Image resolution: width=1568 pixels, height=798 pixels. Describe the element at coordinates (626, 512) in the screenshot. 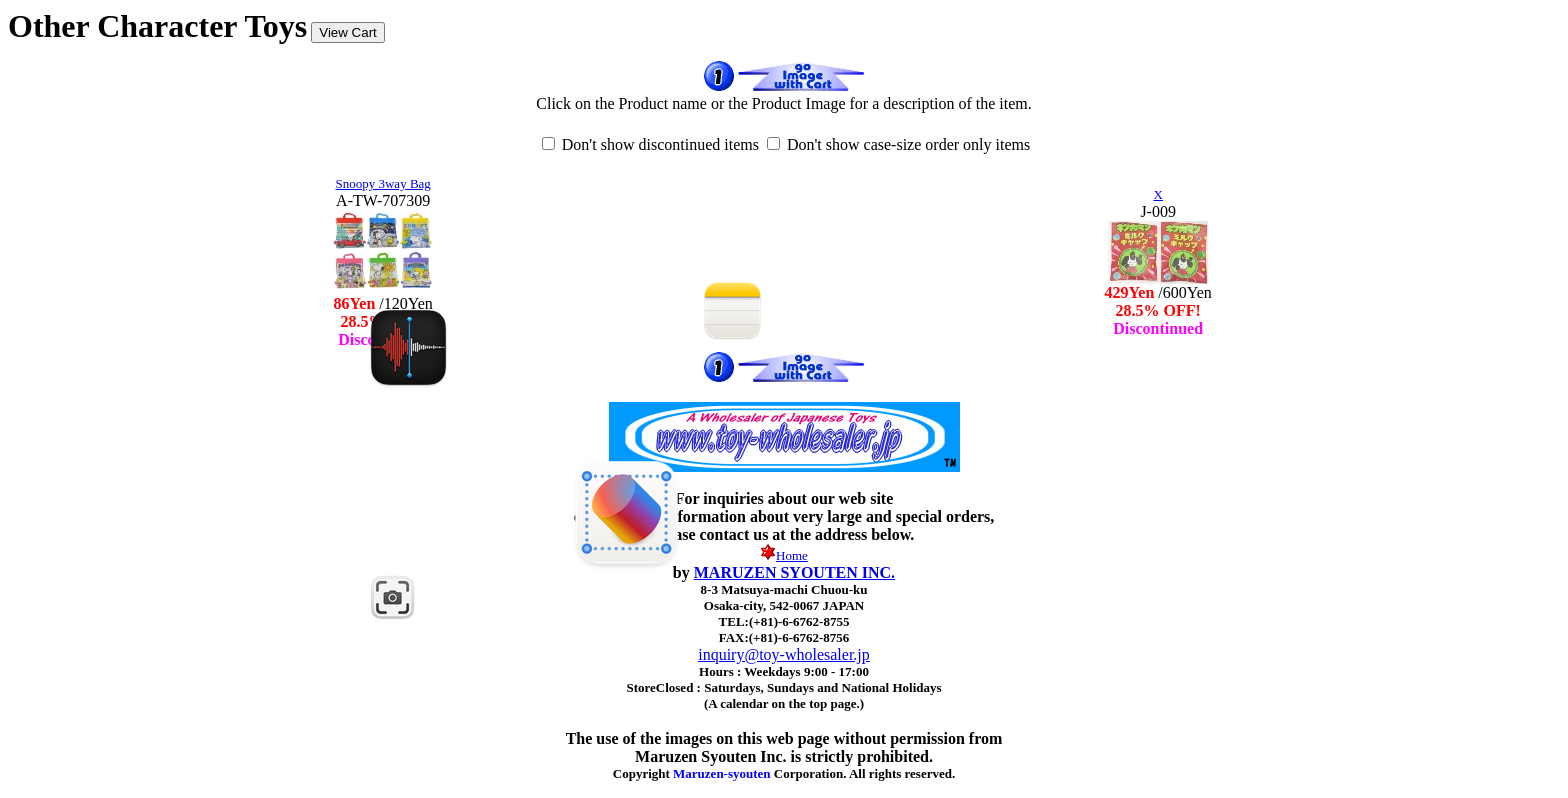

I see `open exhibit app for 3d model viewing` at that location.